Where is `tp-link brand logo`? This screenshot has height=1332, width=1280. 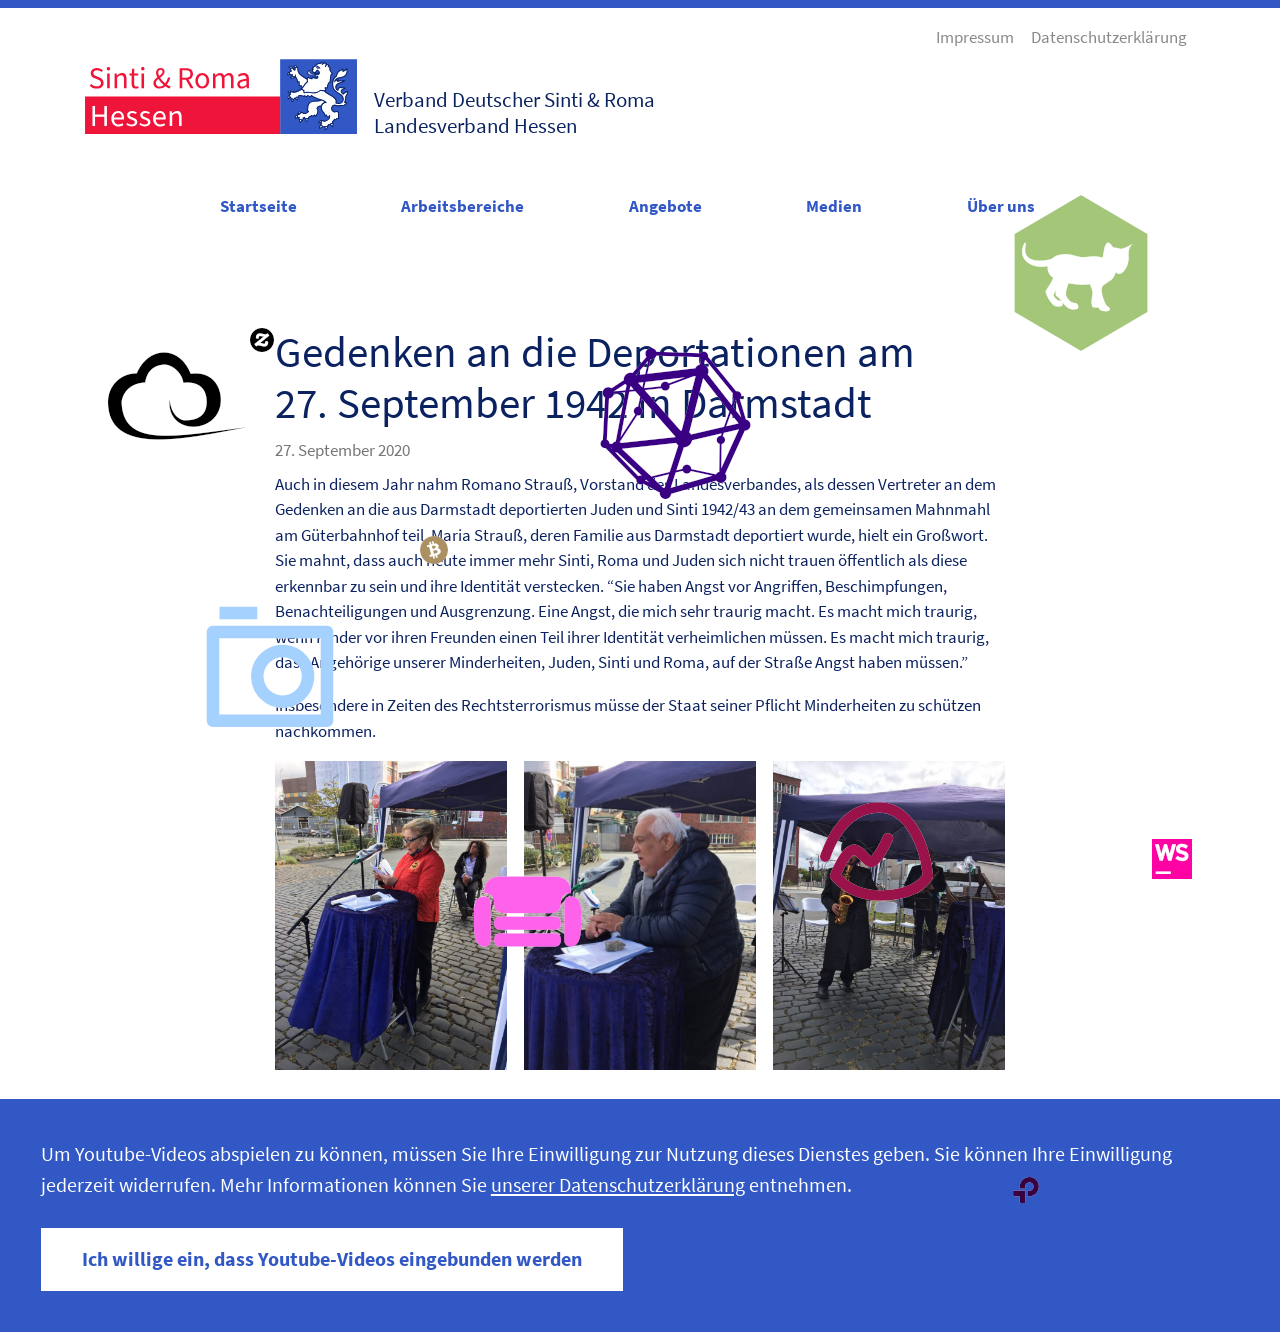
tp-link brand logo is located at coordinates (1026, 1190).